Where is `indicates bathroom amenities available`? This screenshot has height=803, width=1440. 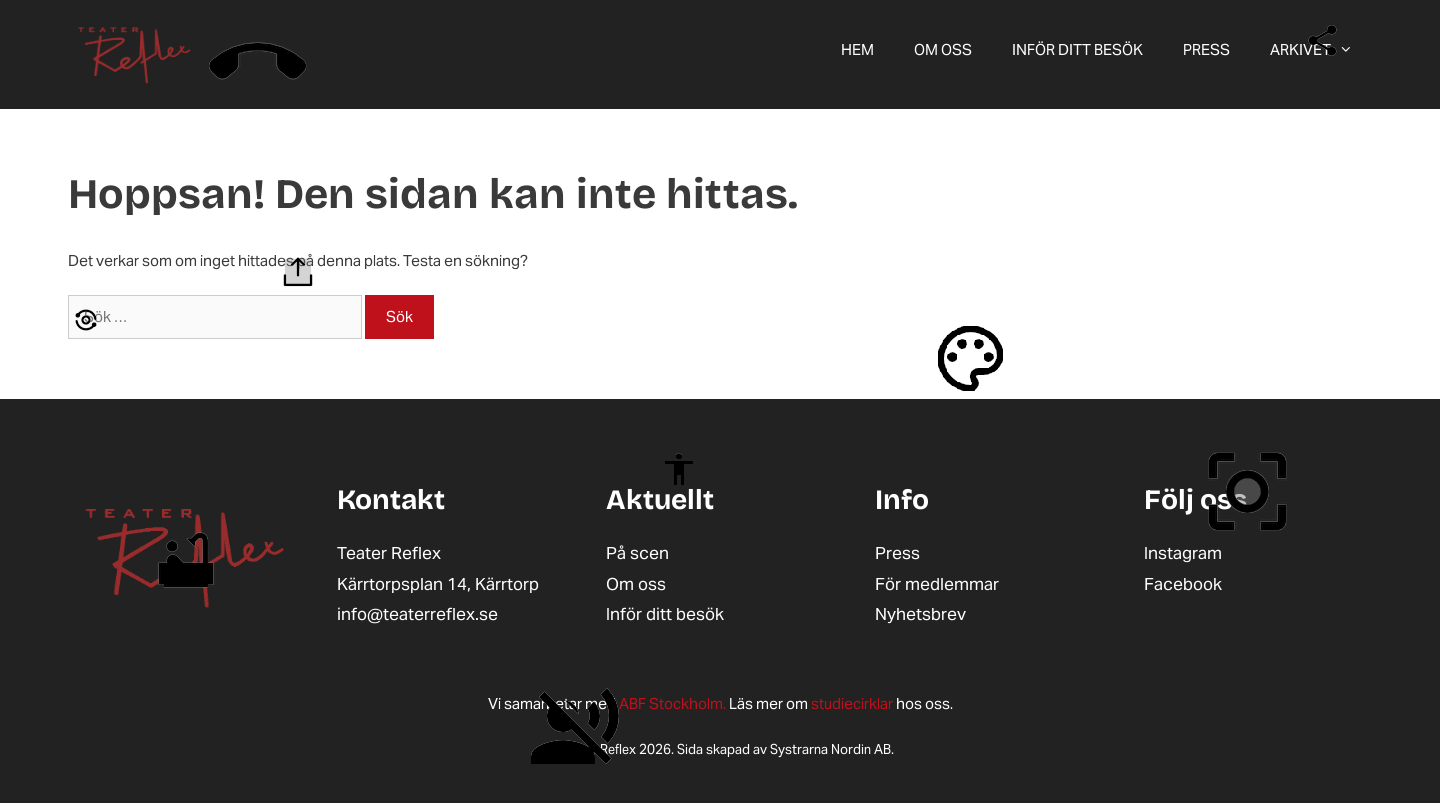
indicates bathroom amenities available is located at coordinates (186, 560).